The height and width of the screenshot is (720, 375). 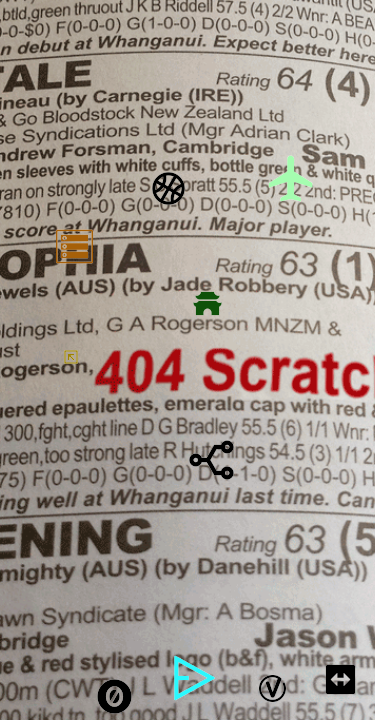 What do you see at coordinates (114, 696) in the screenshot?
I see `indicates content is in the public domain (CC0 license)` at bounding box center [114, 696].